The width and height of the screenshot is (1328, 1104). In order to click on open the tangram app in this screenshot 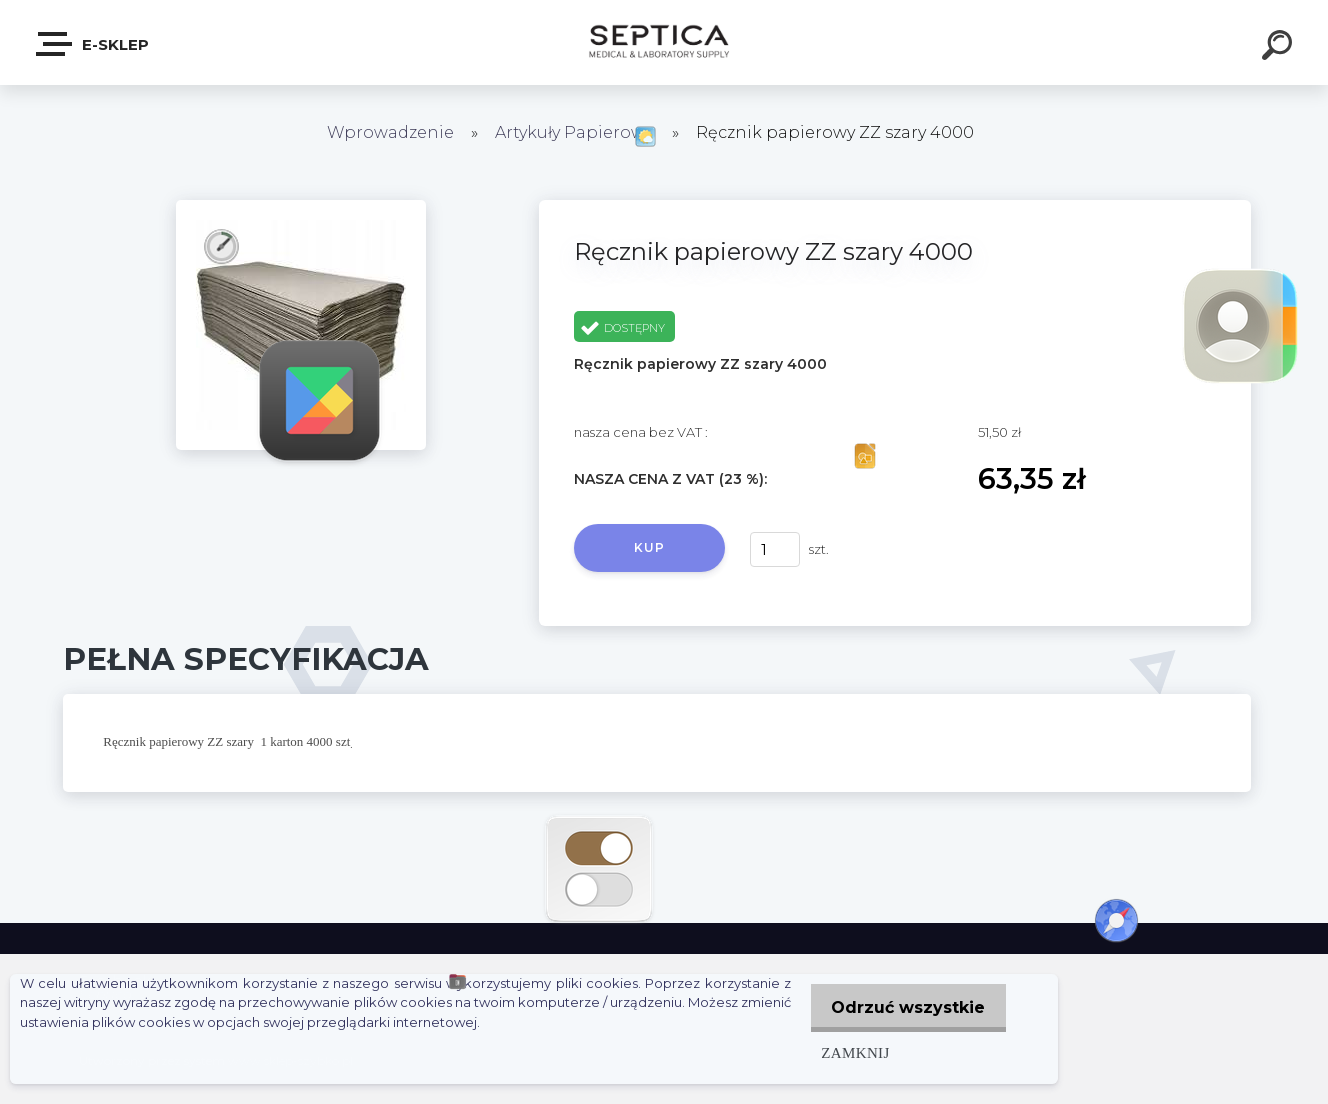, I will do `click(319, 400)`.